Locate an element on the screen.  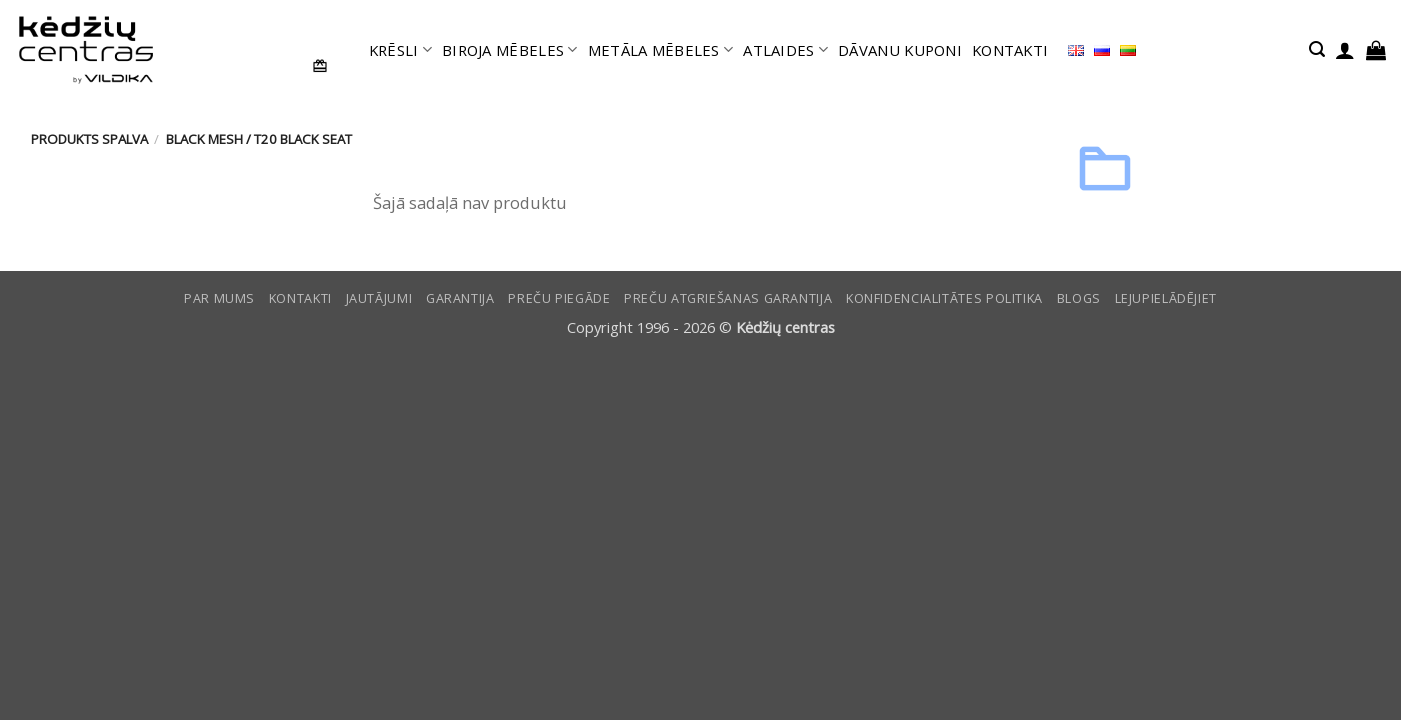
view or redeem a gift card is located at coordinates (320, 66).